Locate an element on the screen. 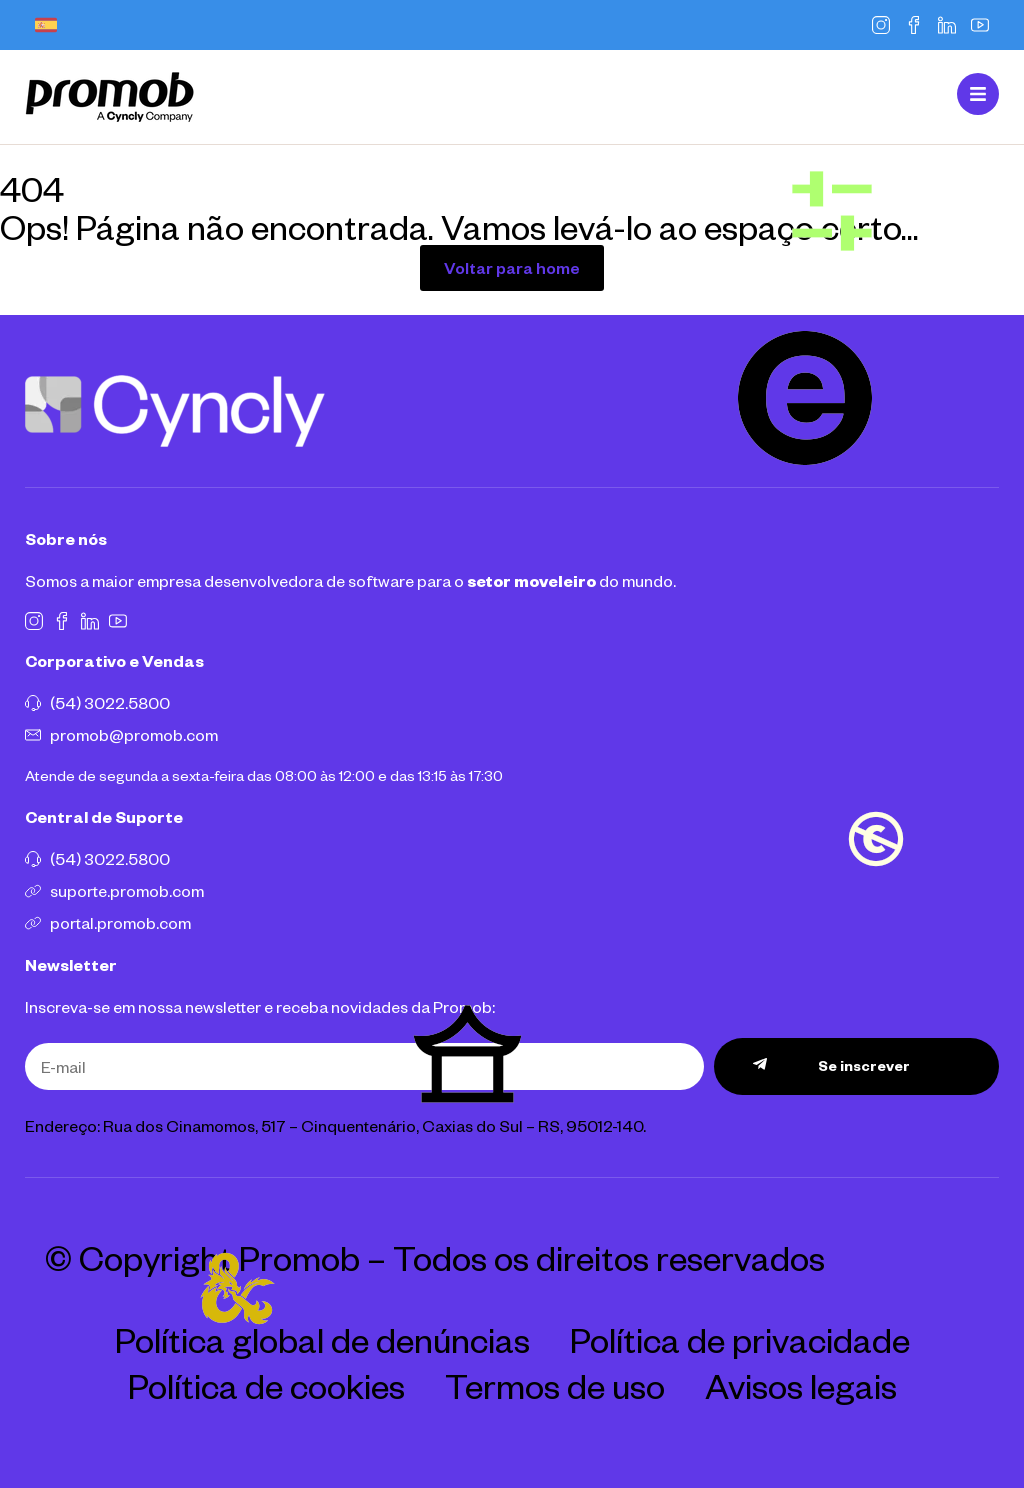  adjust audio equalizer settings is located at coordinates (832, 211).